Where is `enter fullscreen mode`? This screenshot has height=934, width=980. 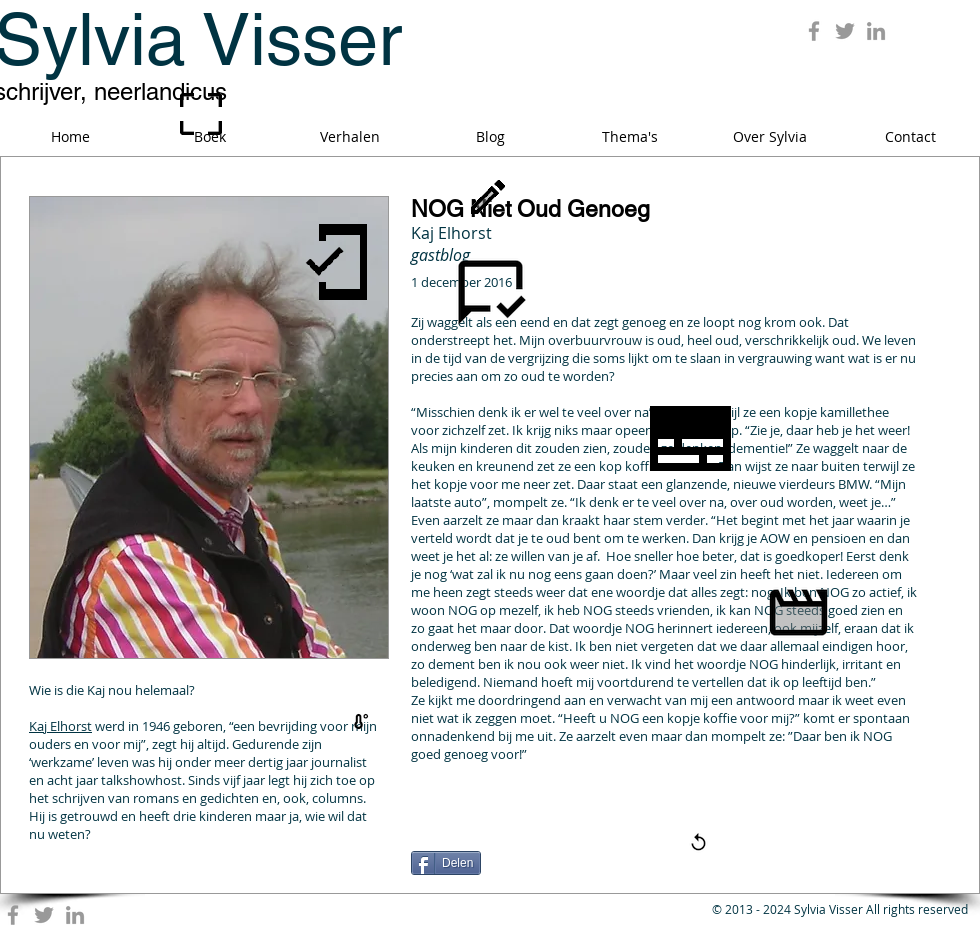 enter fullscreen mode is located at coordinates (201, 114).